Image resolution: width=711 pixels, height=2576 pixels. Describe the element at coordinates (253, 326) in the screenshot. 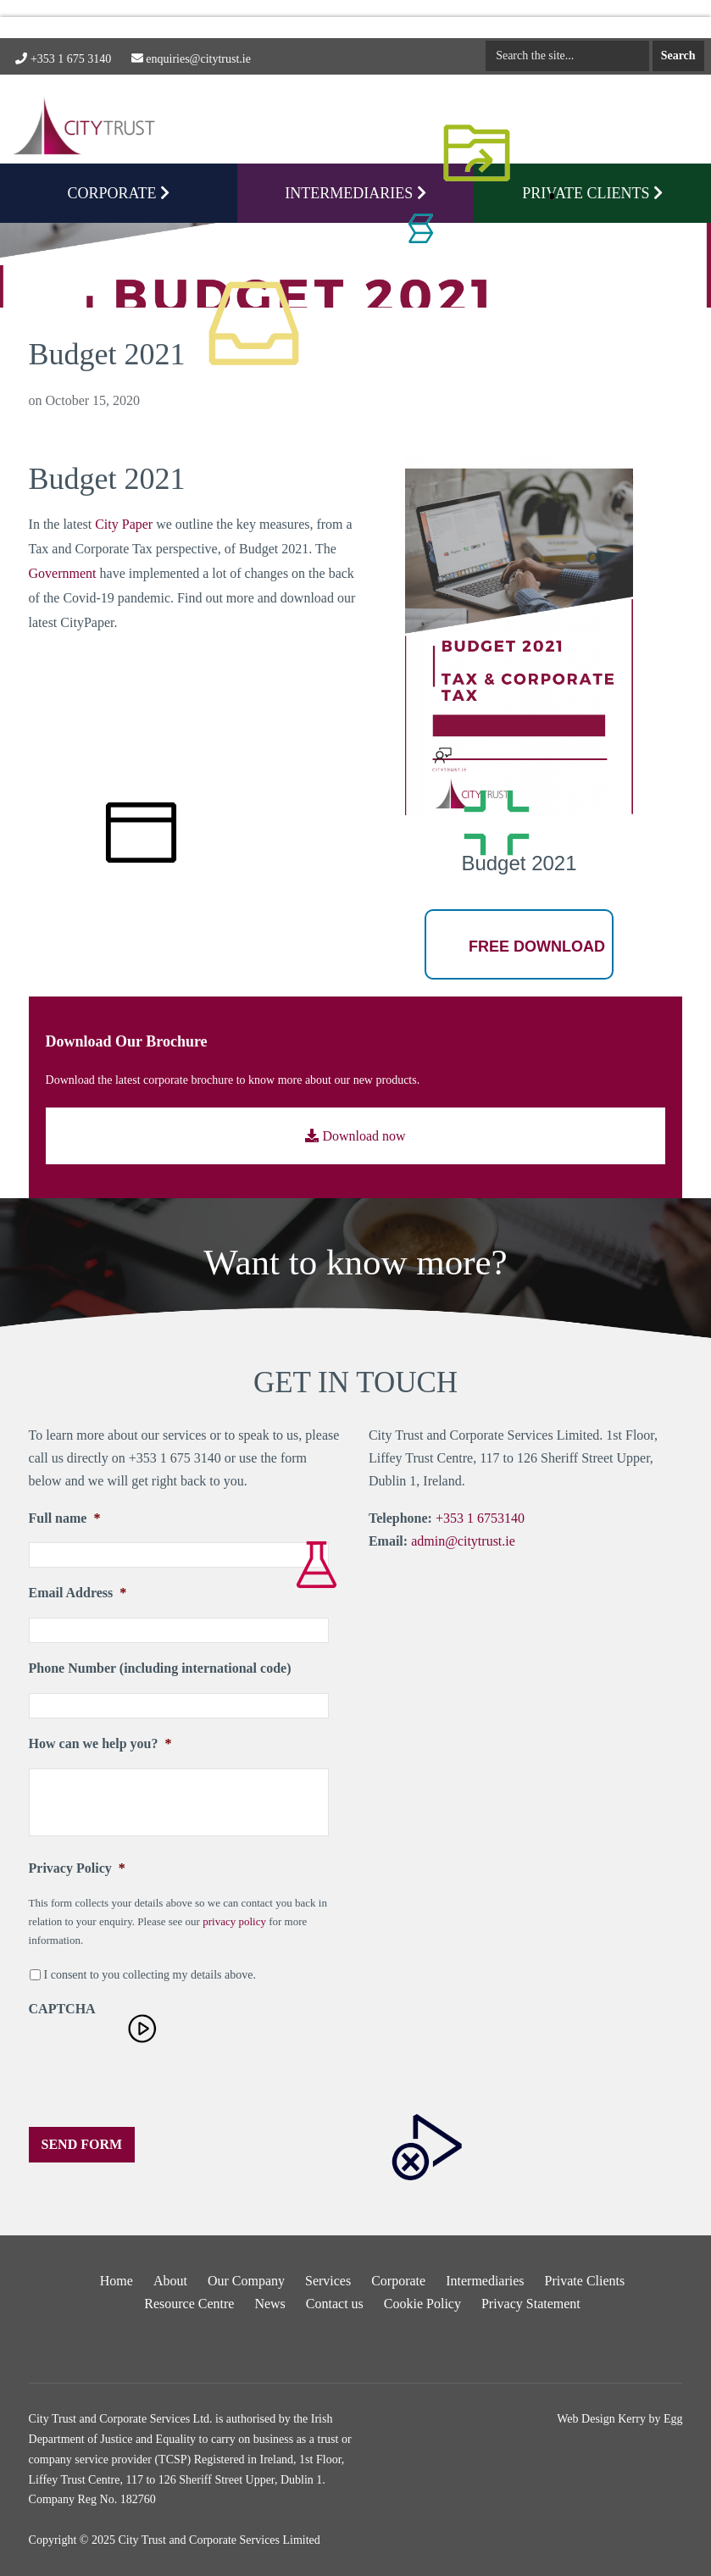

I see `view your inbox messages` at that location.